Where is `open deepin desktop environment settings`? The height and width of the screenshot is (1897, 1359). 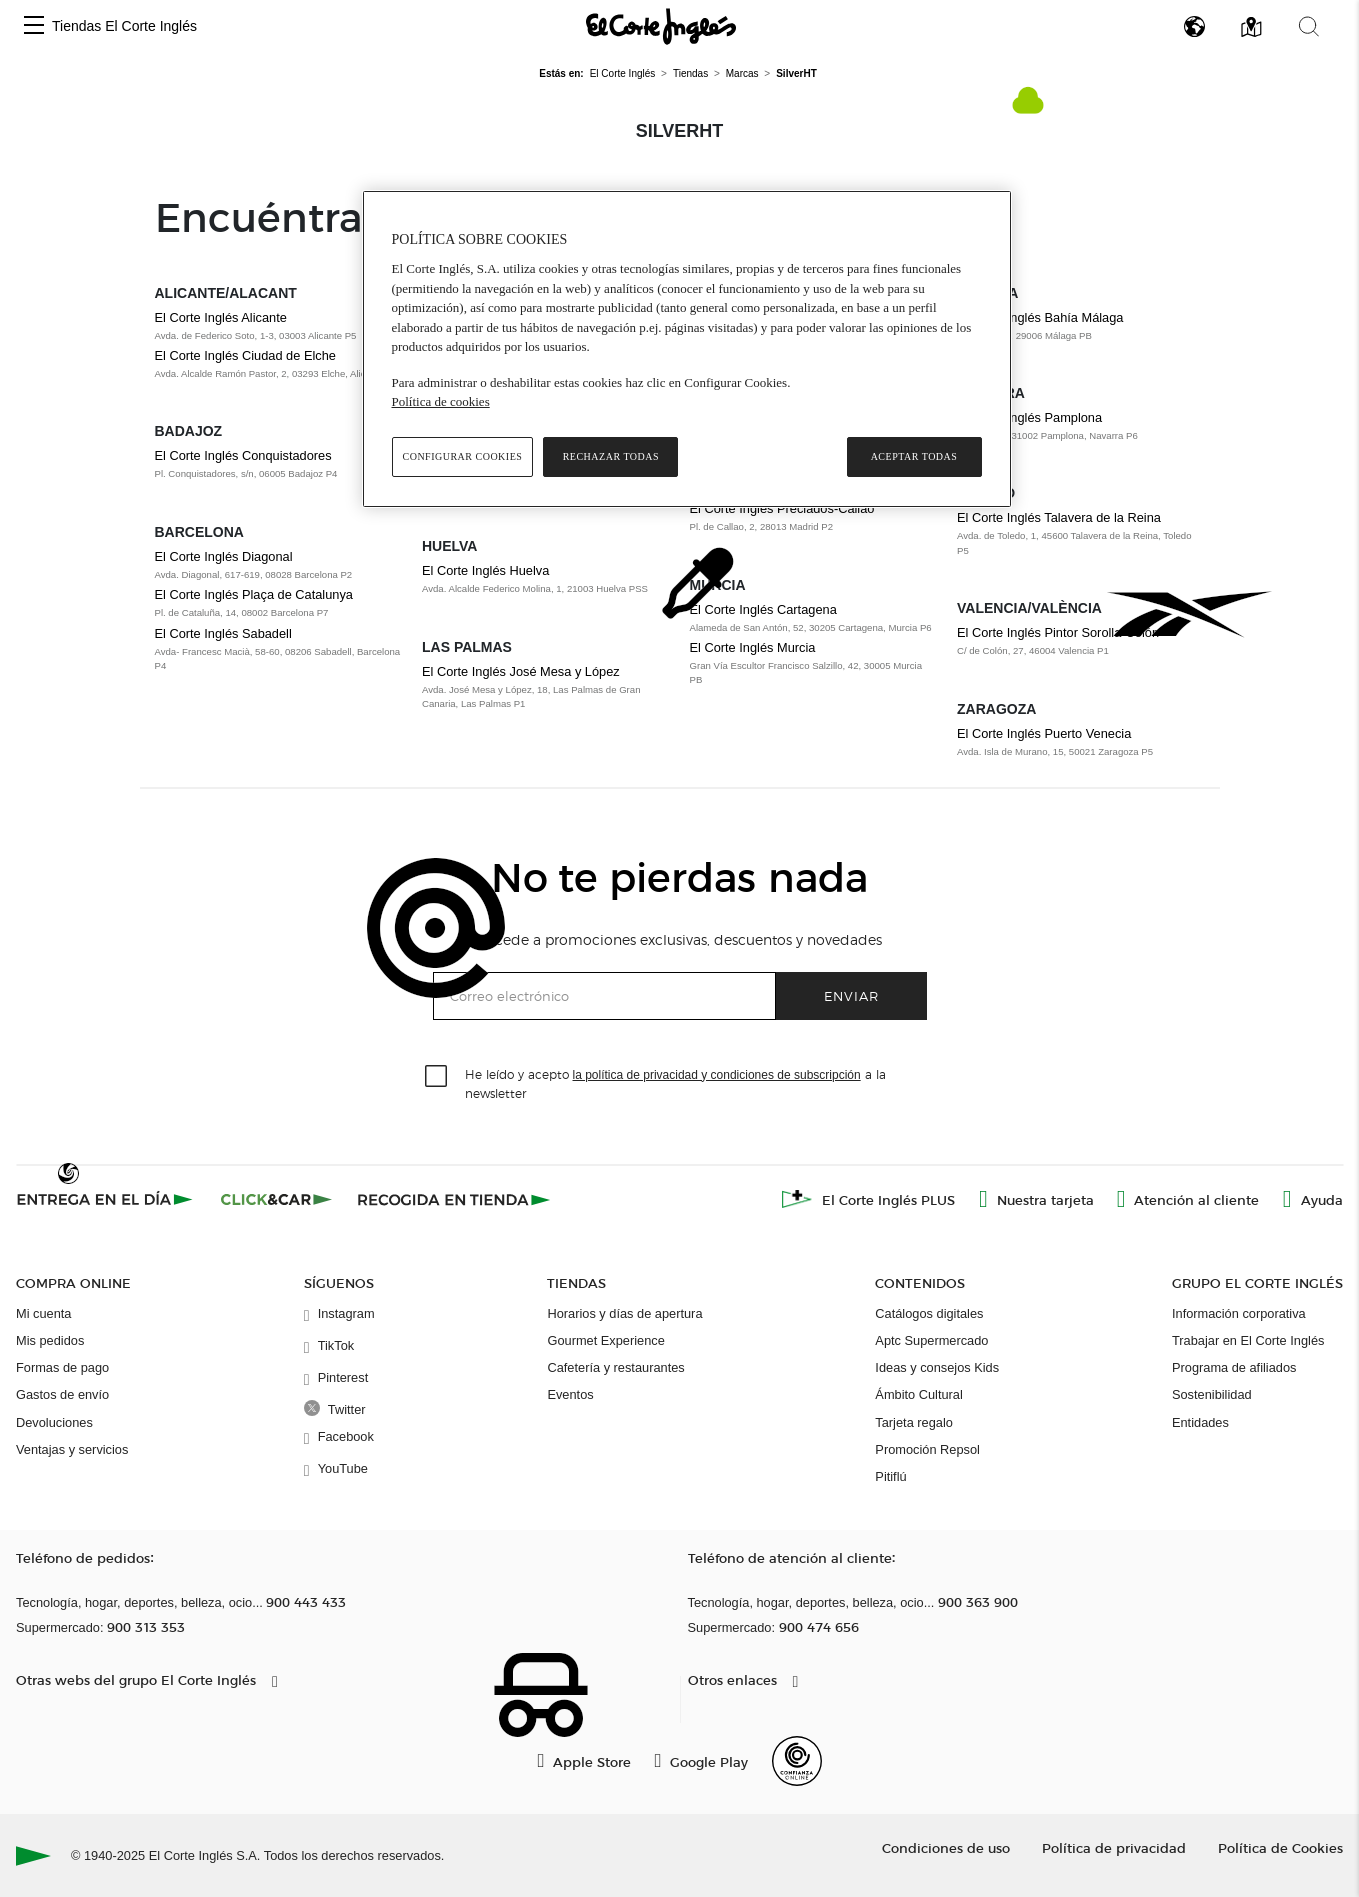 open deepin desktop environment settings is located at coordinates (68, 1173).